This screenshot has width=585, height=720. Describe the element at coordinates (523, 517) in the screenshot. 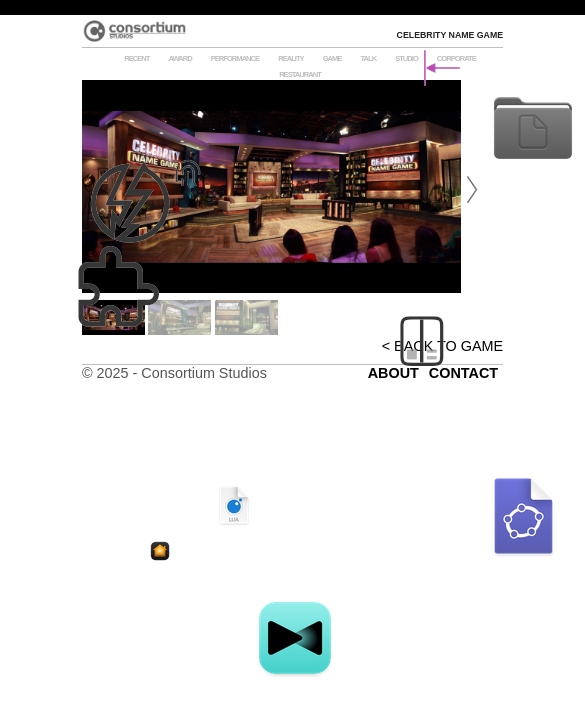

I see `a geogebra file document` at that location.